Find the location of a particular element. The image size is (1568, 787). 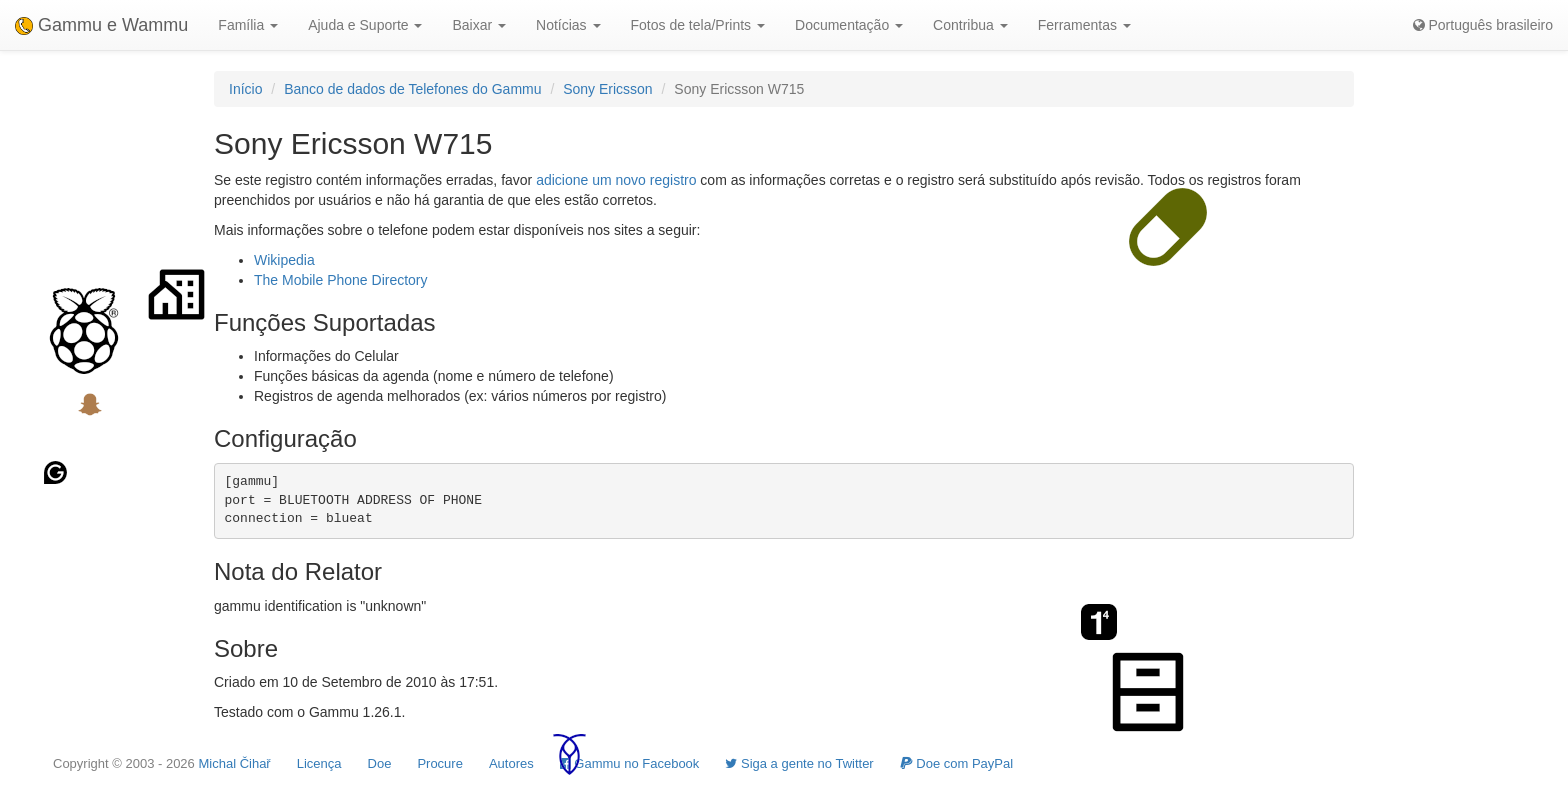

access archived files or documents is located at coordinates (1148, 692).